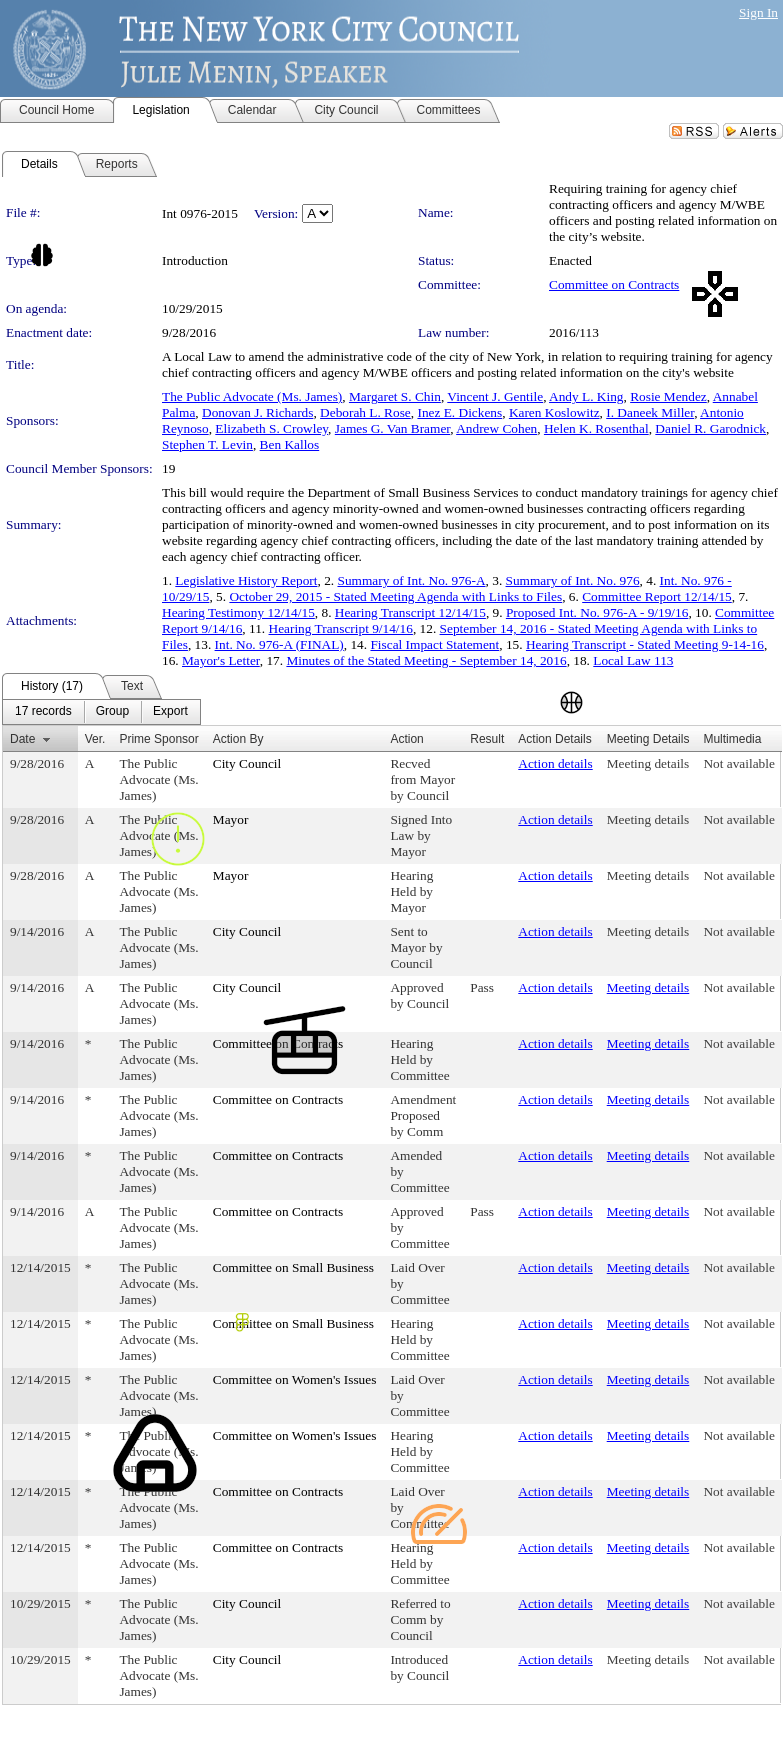  What do you see at coordinates (242, 1322) in the screenshot?
I see `open figma` at bounding box center [242, 1322].